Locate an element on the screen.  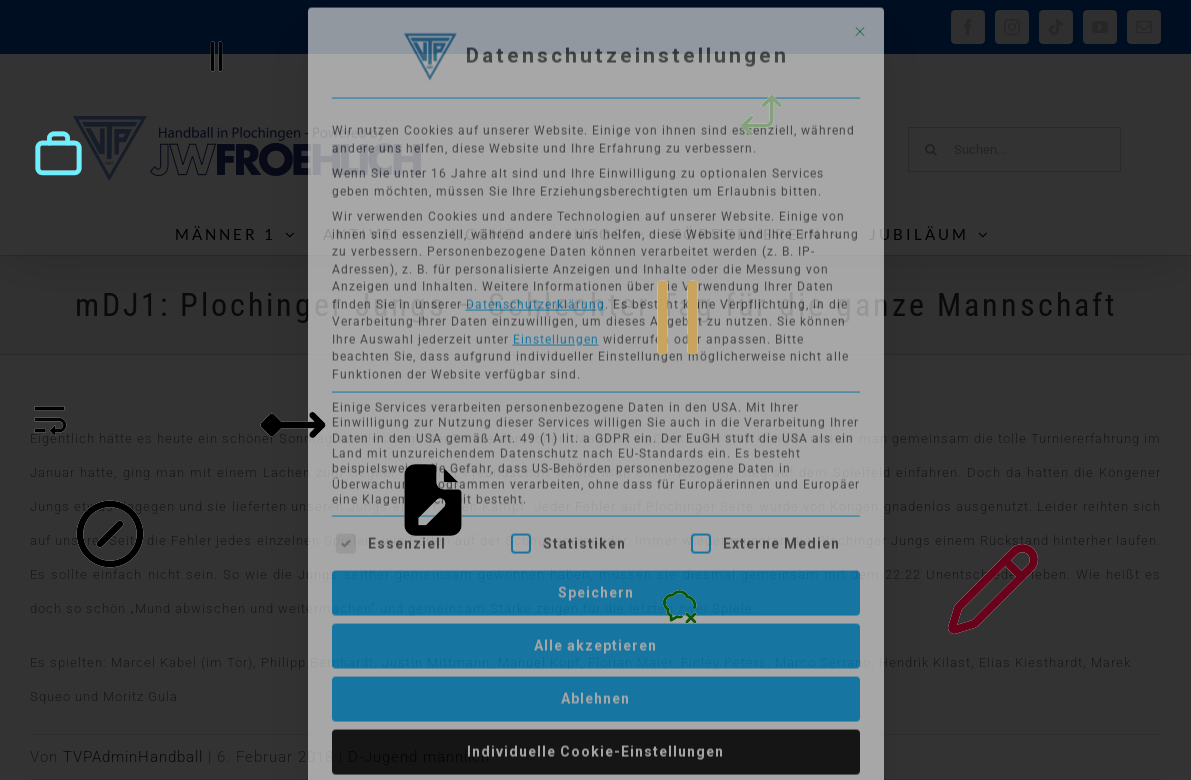
edit content or text is located at coordinates (993, 589).